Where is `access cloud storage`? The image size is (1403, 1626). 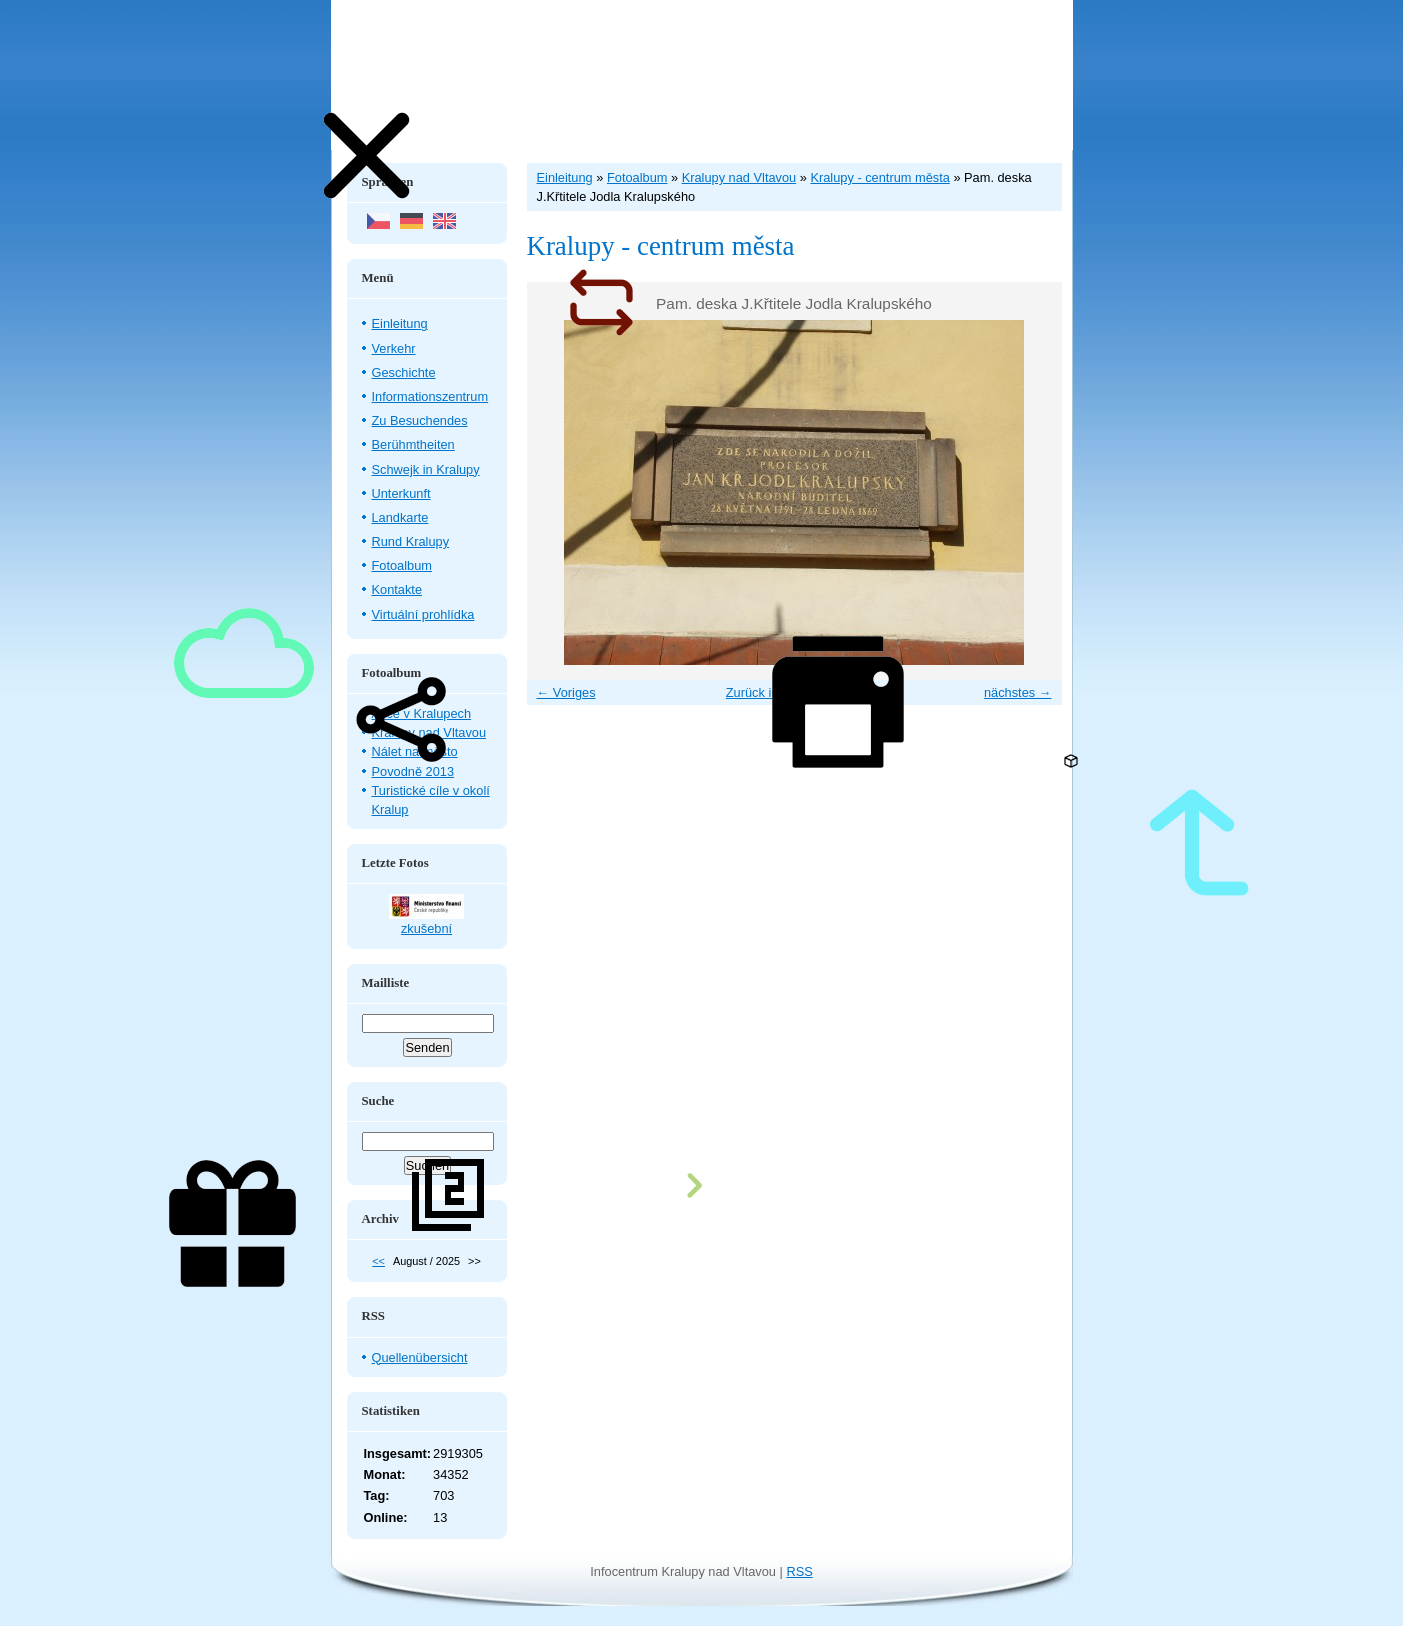
access cloud storage is located at coordinates (244, 658).